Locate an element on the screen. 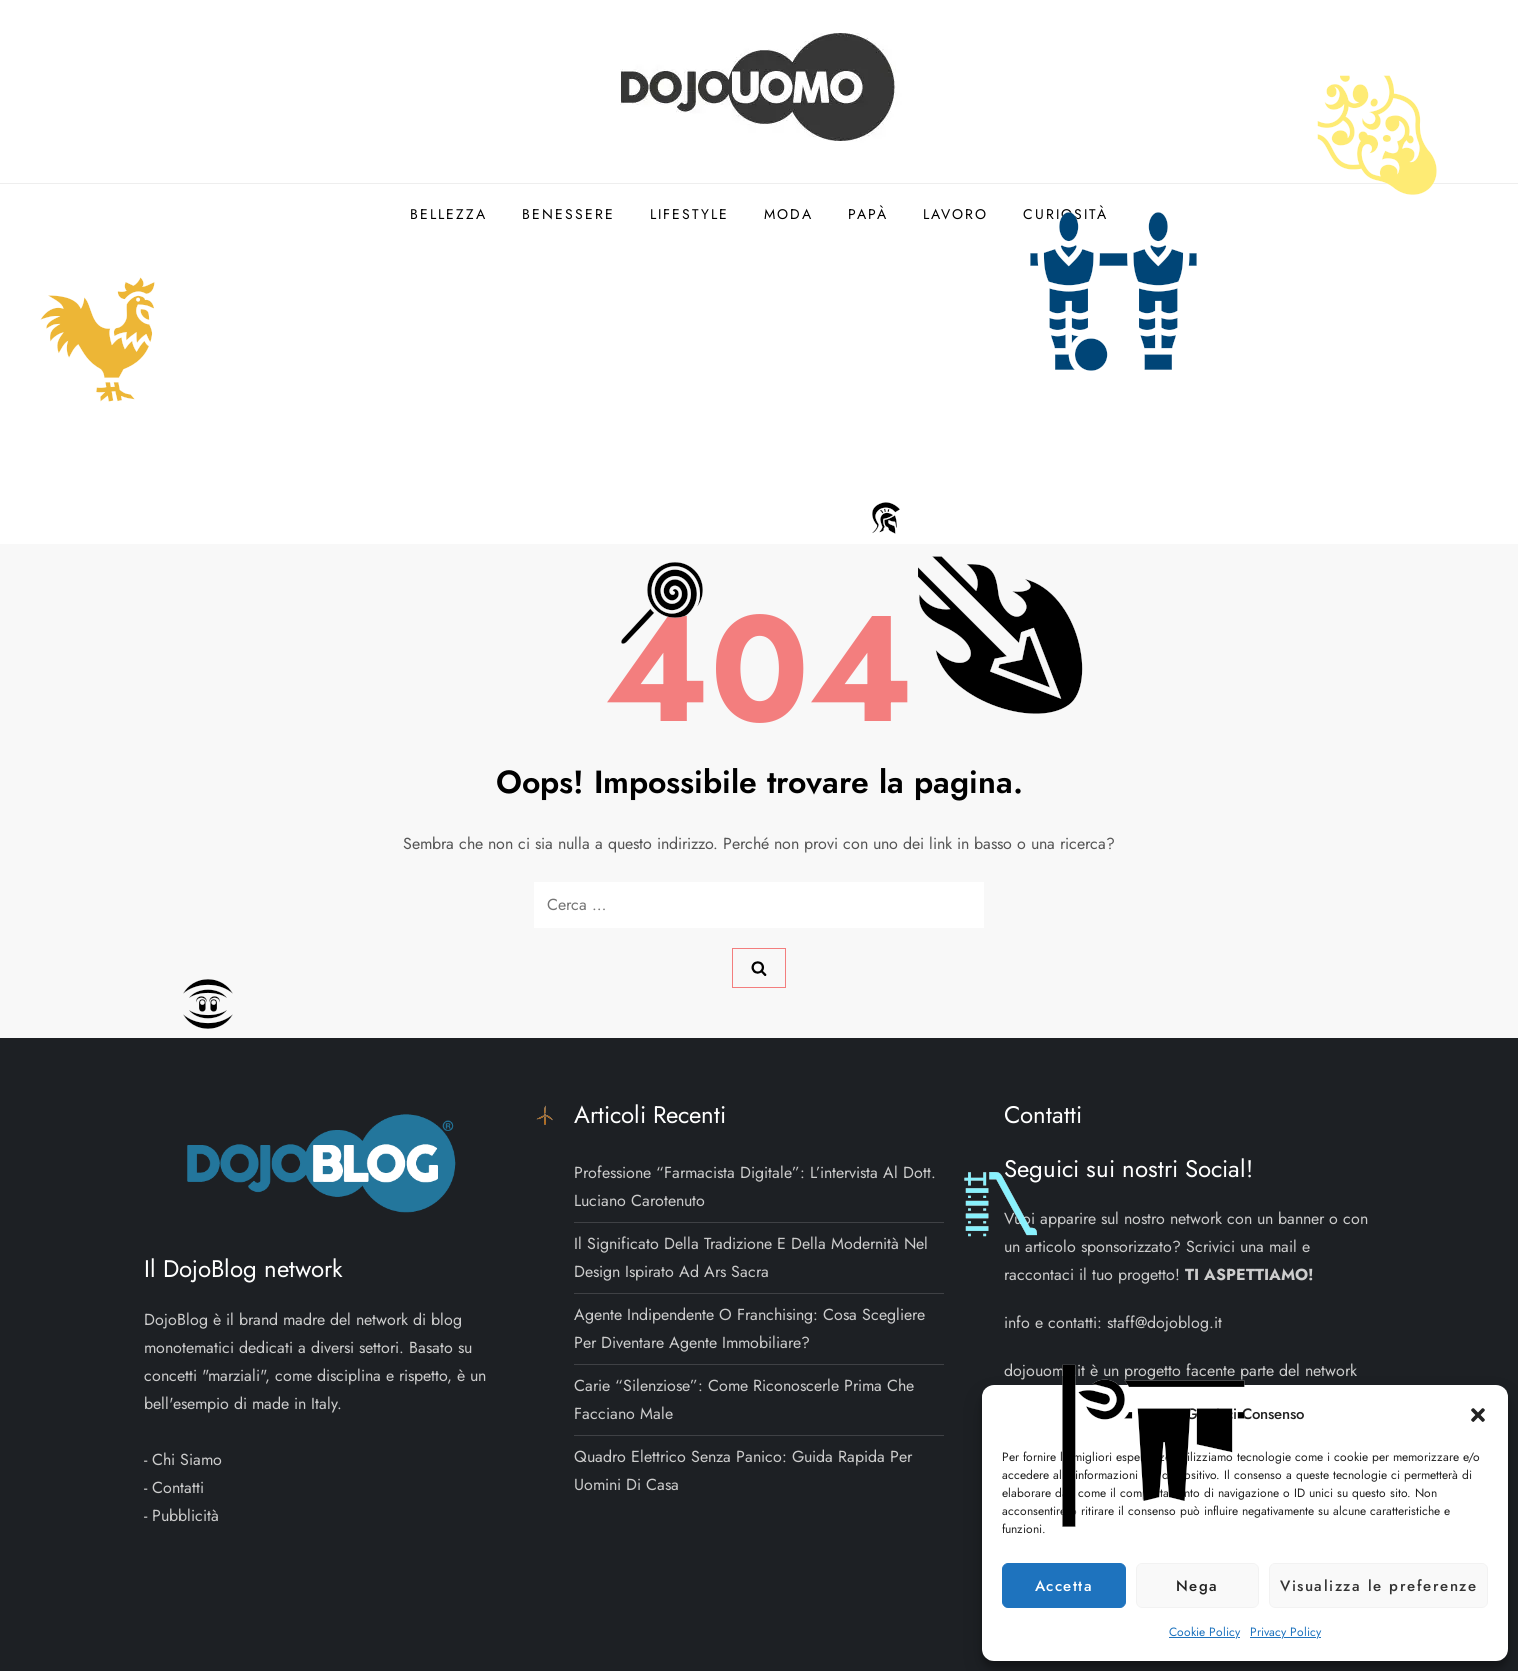  fire a special attack or projectile is located at coordinates (1002, 639).